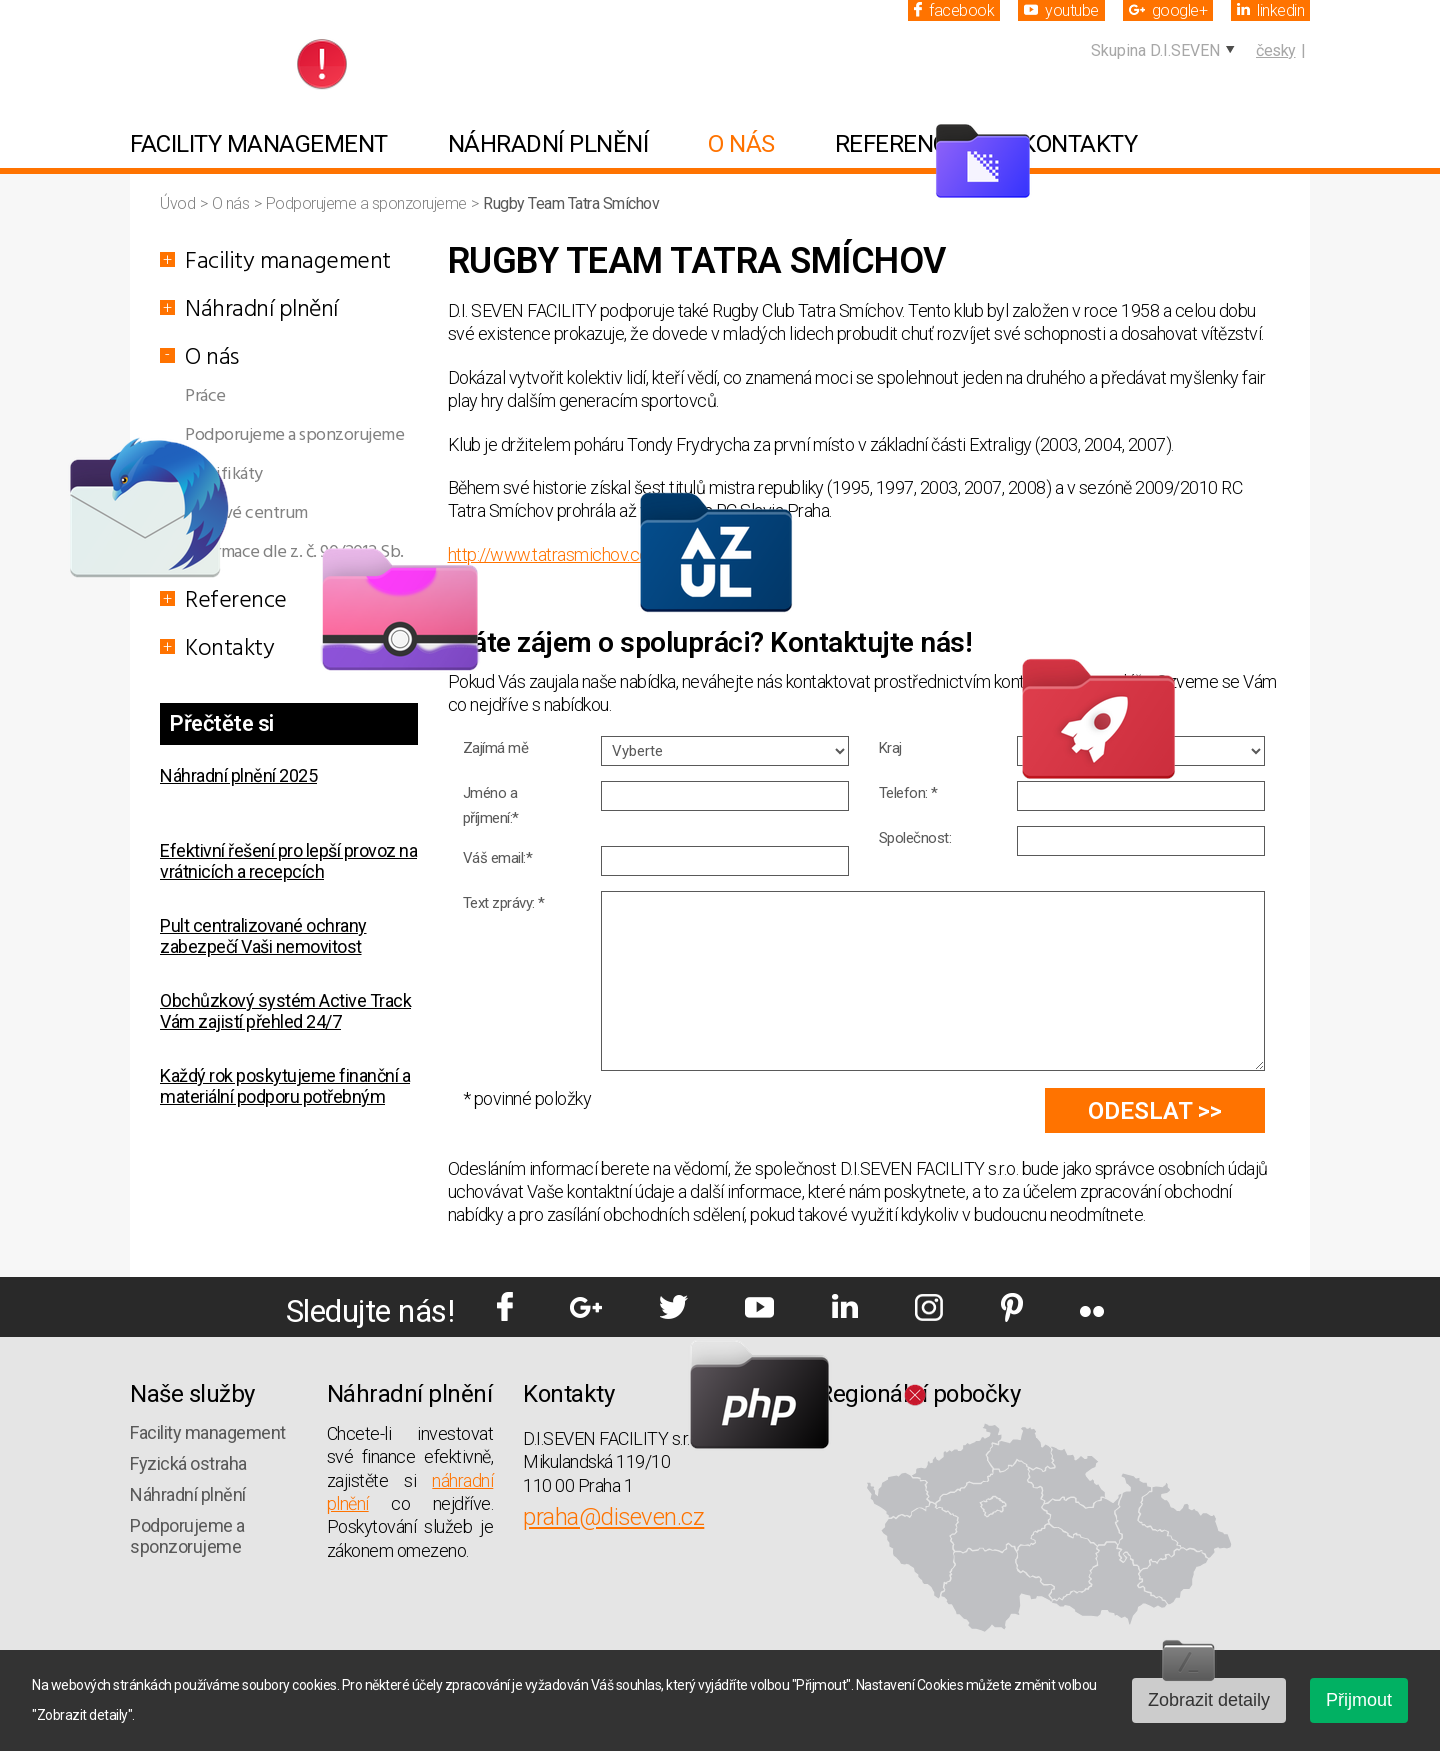 Image resolution: width=1440 pixels, height=1751 pixels. Describe the element at coordinates (1188, 1660) in the screenshot. I see `access the root directory` at that location.